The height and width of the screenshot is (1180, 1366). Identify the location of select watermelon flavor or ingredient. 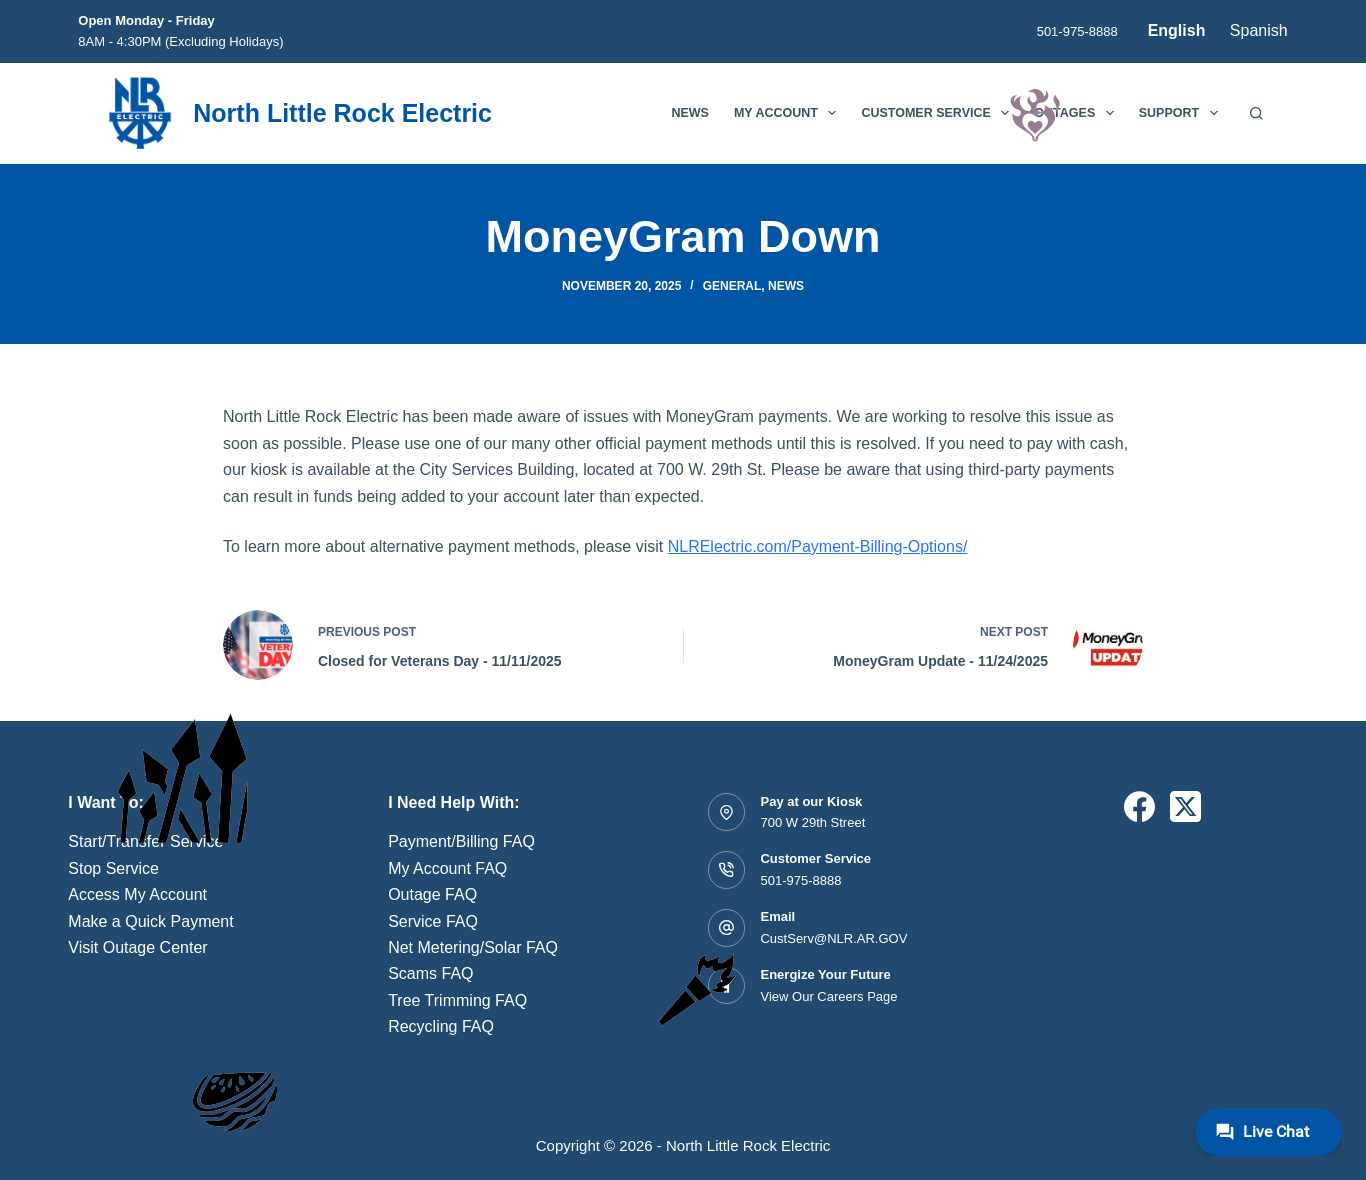
(235, 1102).